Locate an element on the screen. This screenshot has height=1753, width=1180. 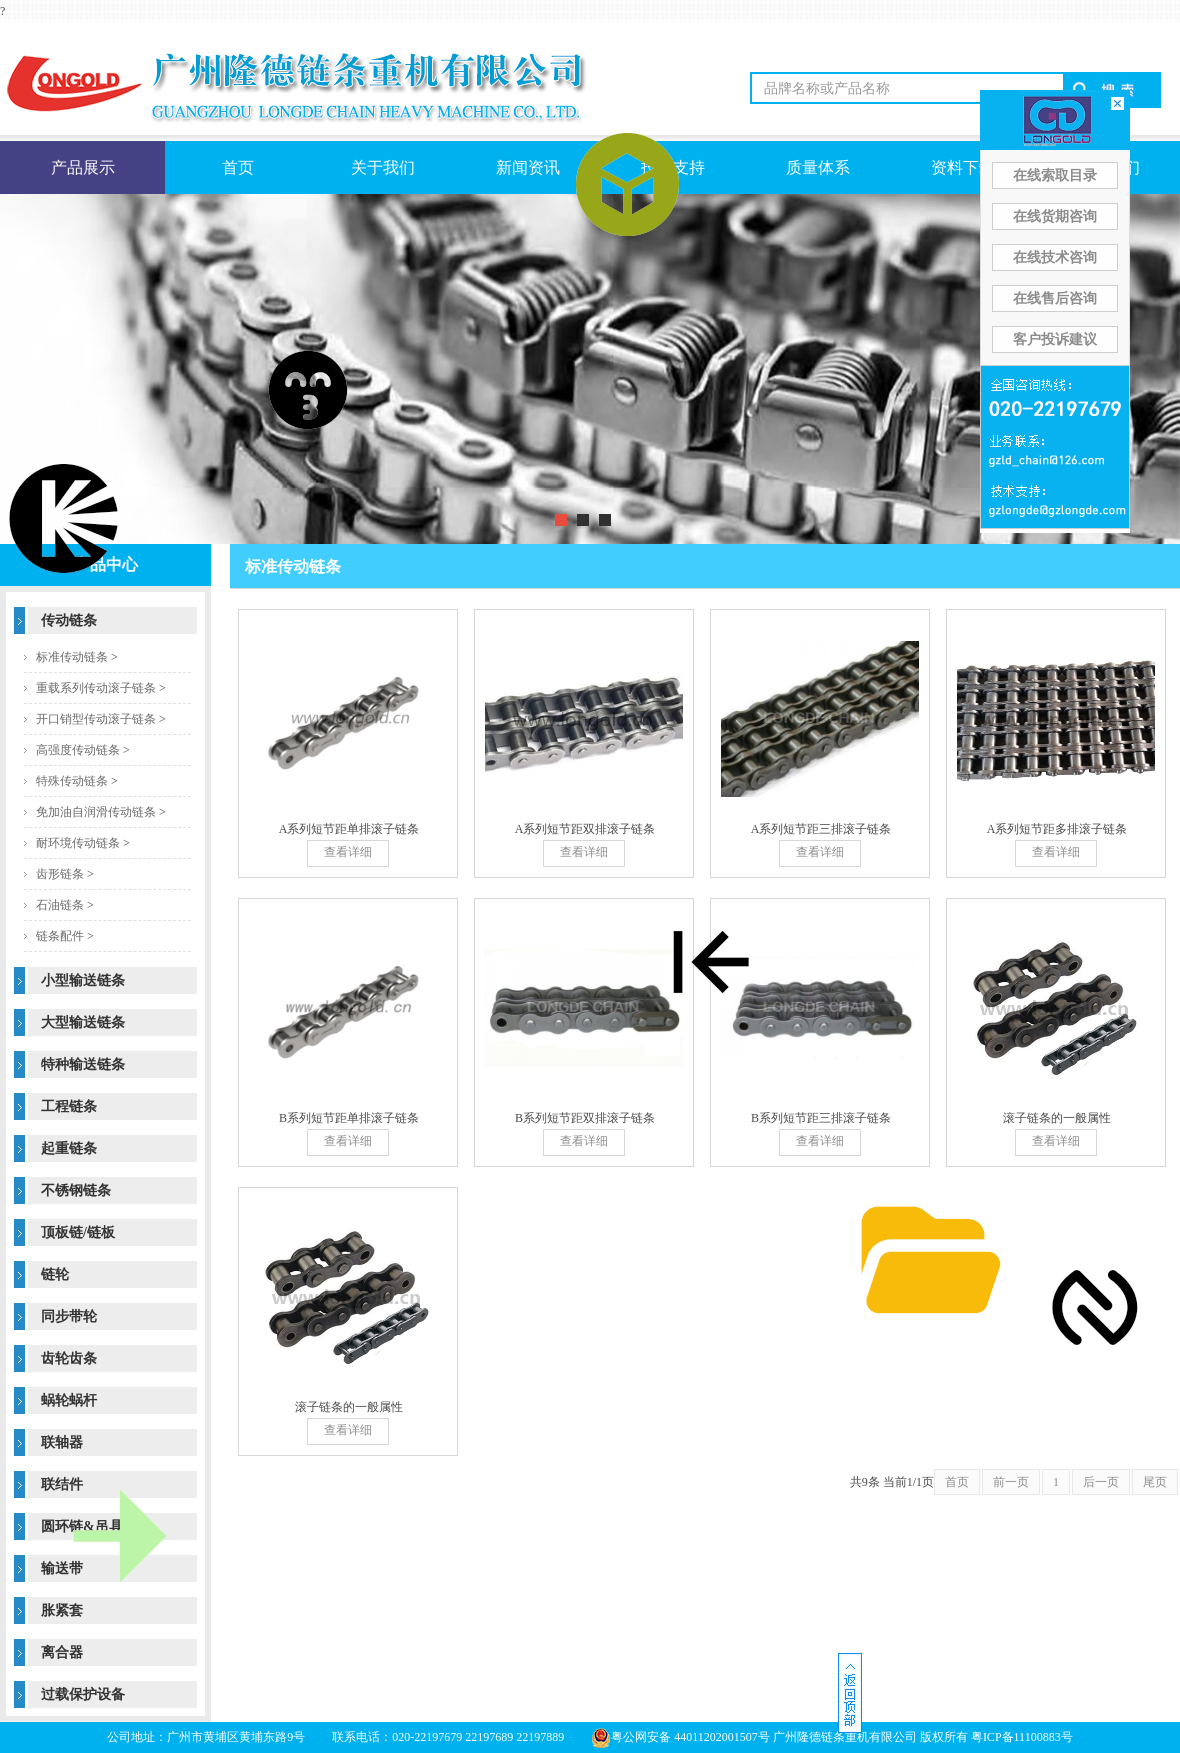
navigate to the next item or page is located at coordinates (120, 1536).